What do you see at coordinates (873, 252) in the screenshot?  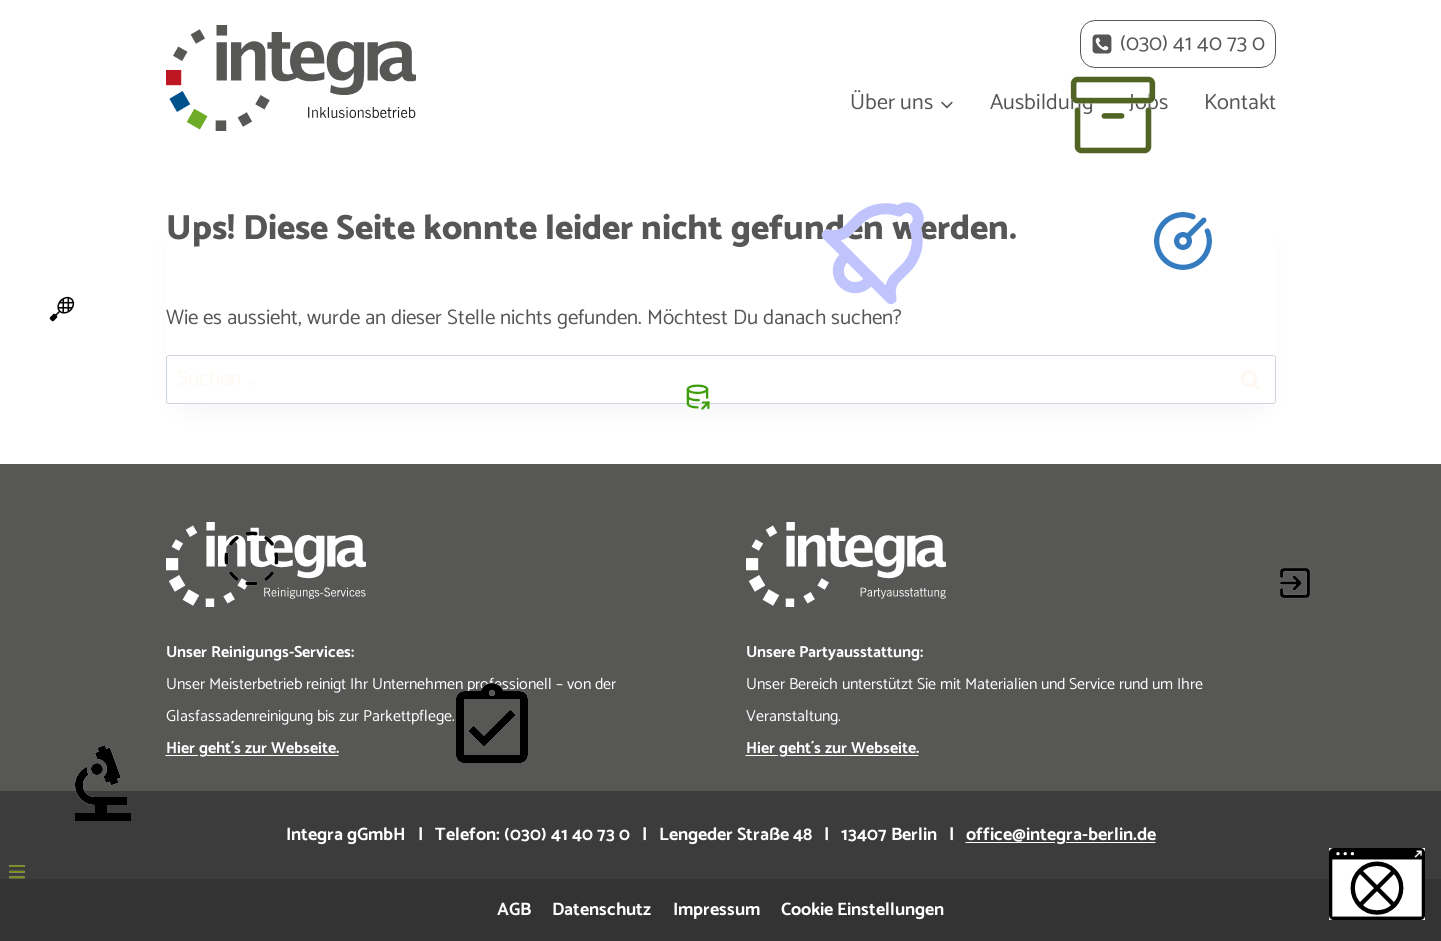 I see `active notification alert` at bounding box center [873, 252].